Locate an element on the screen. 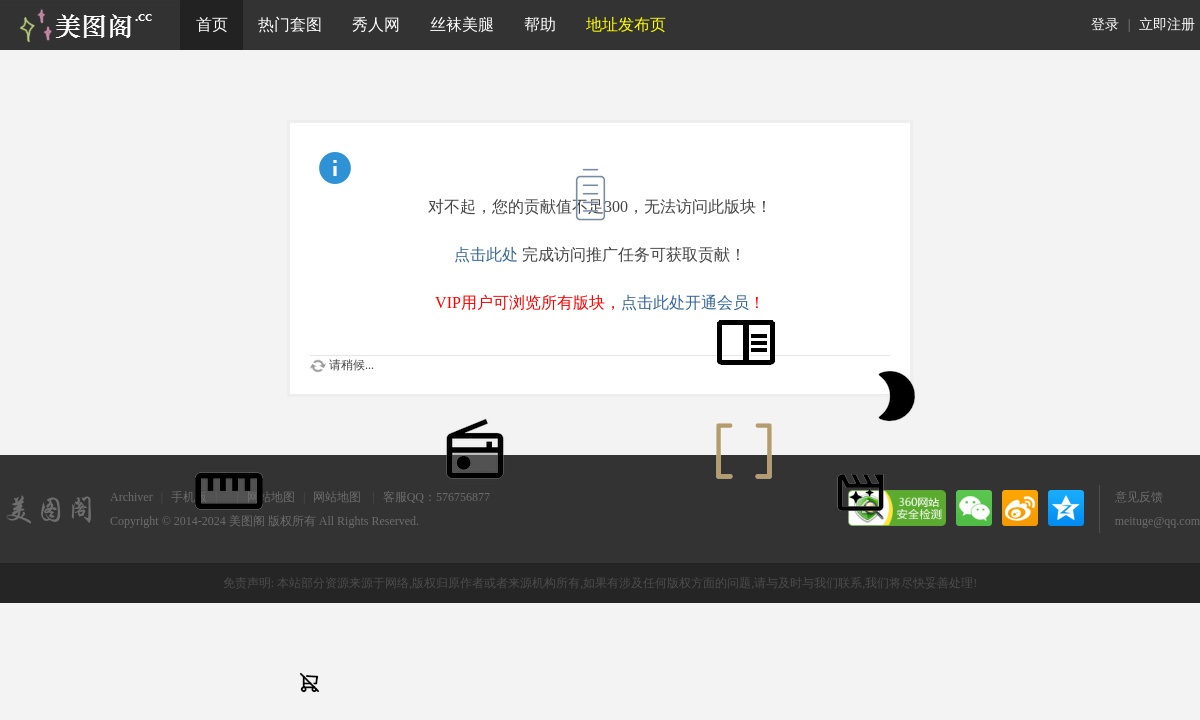  insert or edit code brackets is located at coordinates (744, 451).